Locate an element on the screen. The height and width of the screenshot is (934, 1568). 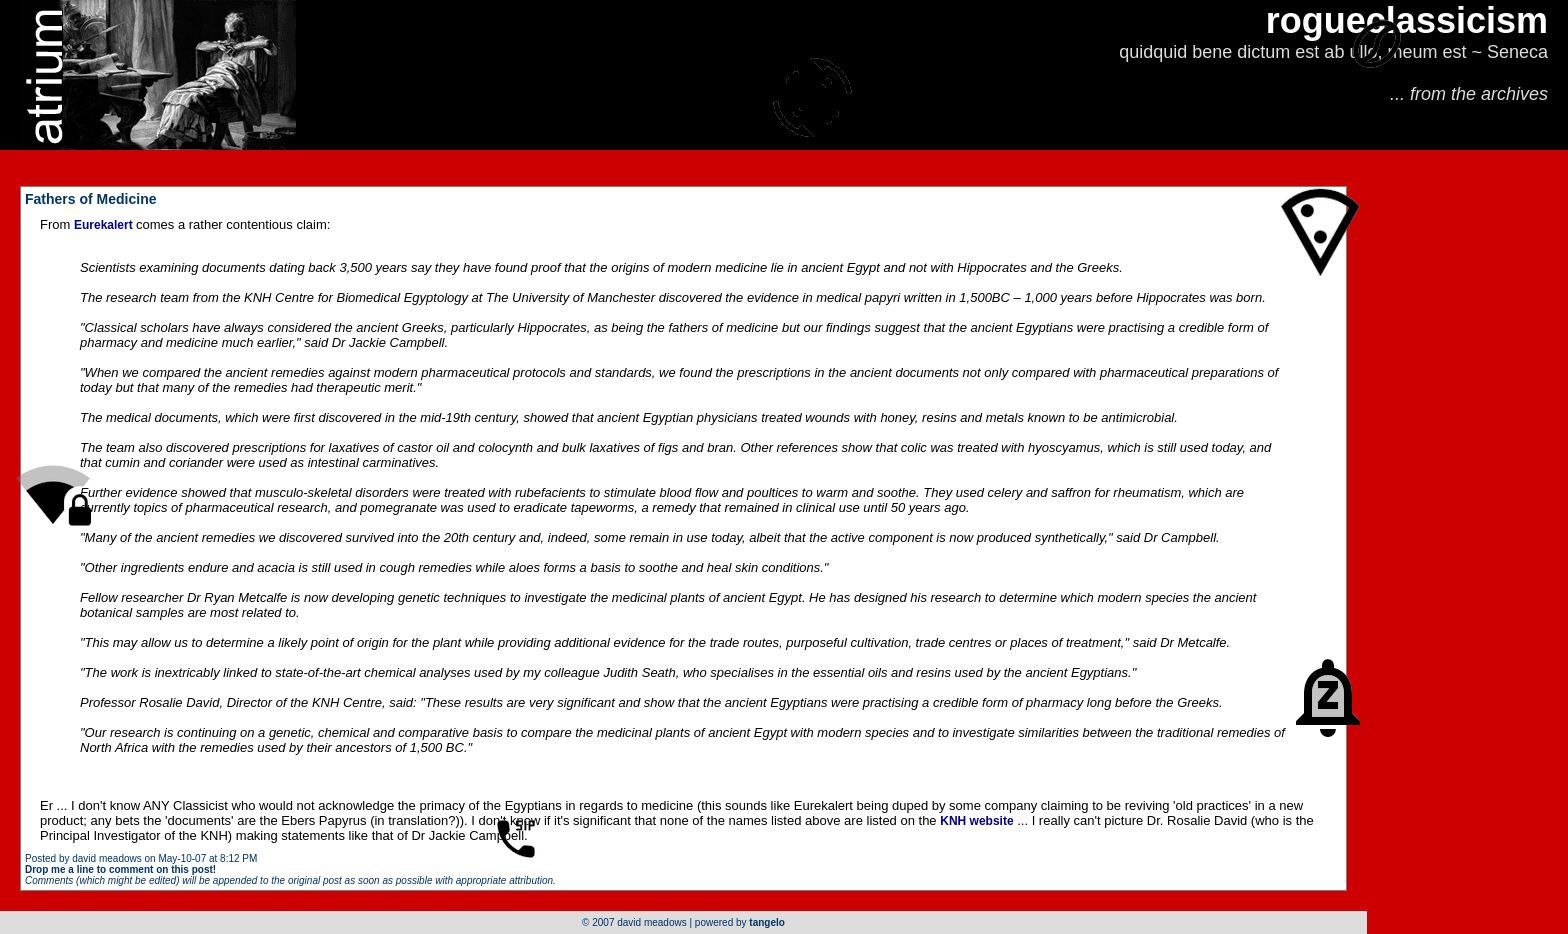
browse coffee shop locations is located at coordinates (1377, 44).